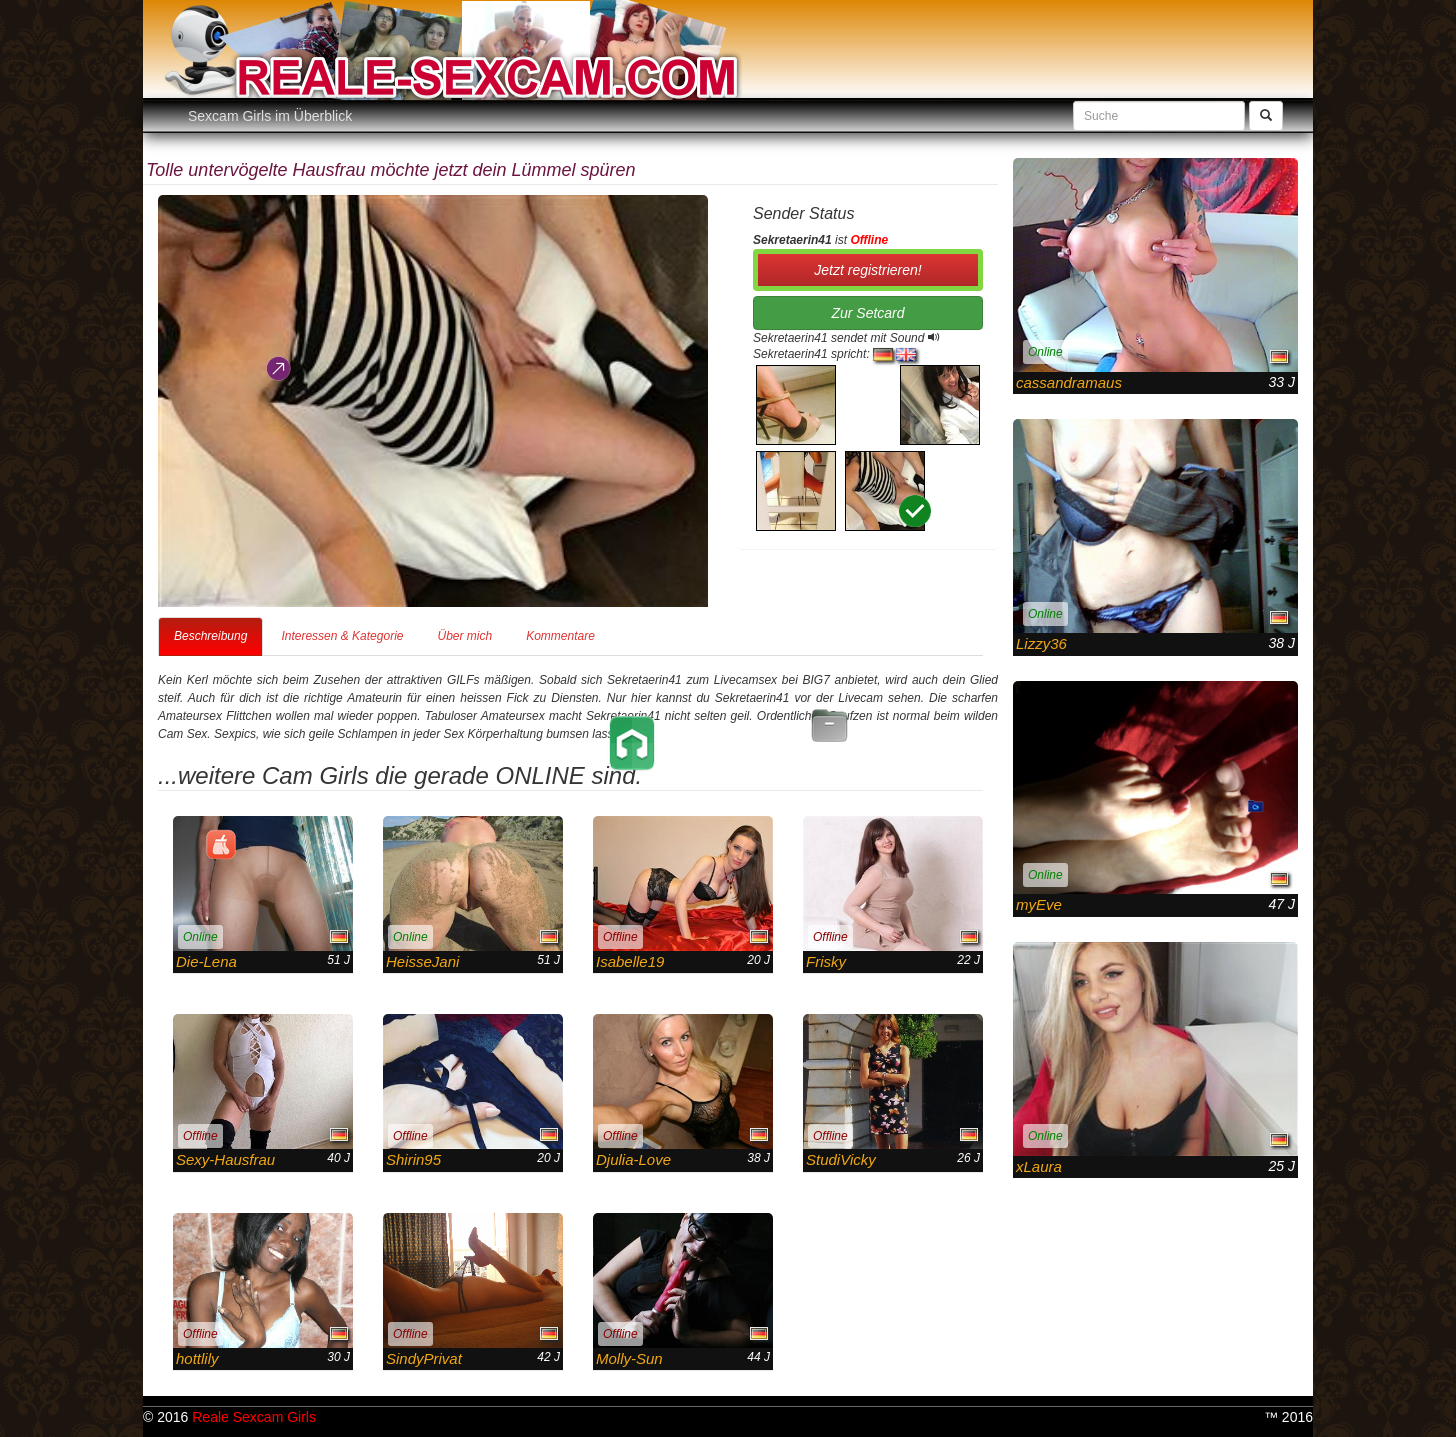 The image size is (1456, 1437). Describe the element at coordinates (278, 368) in the screenshot. I see `indicates a symbolic link or shortcut to another file` at that location.